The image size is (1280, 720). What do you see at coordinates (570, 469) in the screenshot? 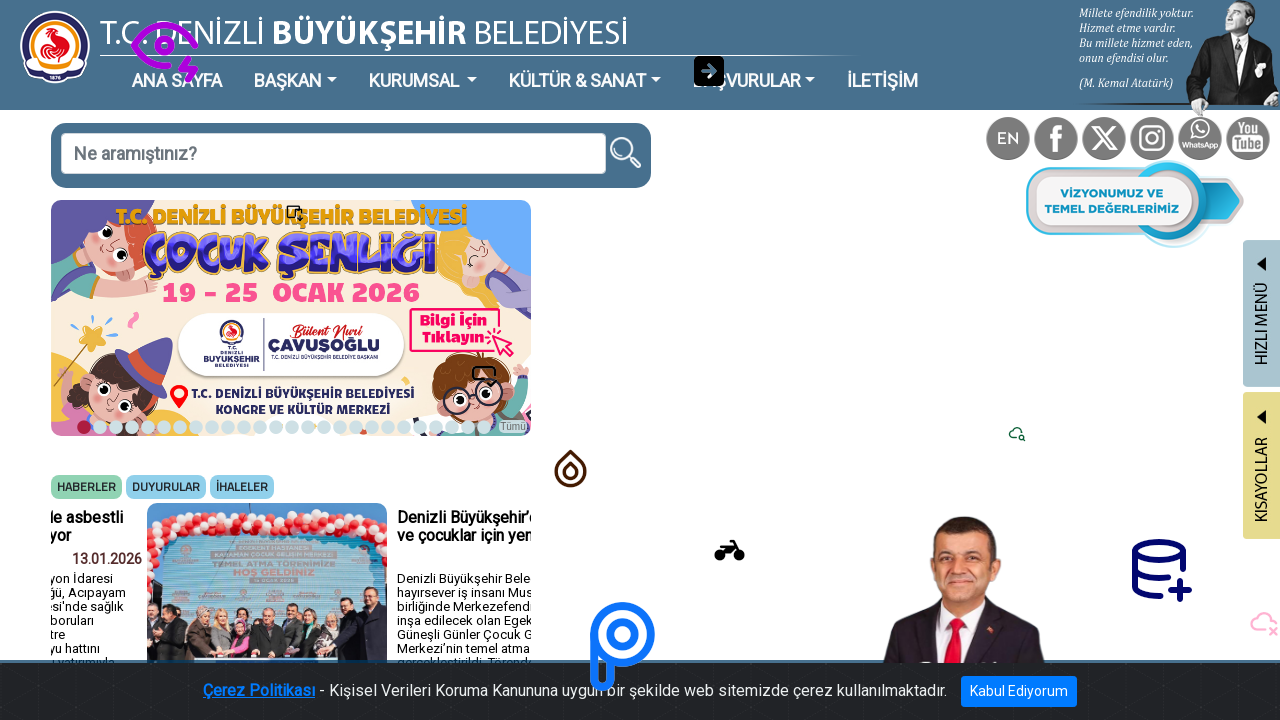
I see `access Drops language learning app` at bounding box center [570, 469].